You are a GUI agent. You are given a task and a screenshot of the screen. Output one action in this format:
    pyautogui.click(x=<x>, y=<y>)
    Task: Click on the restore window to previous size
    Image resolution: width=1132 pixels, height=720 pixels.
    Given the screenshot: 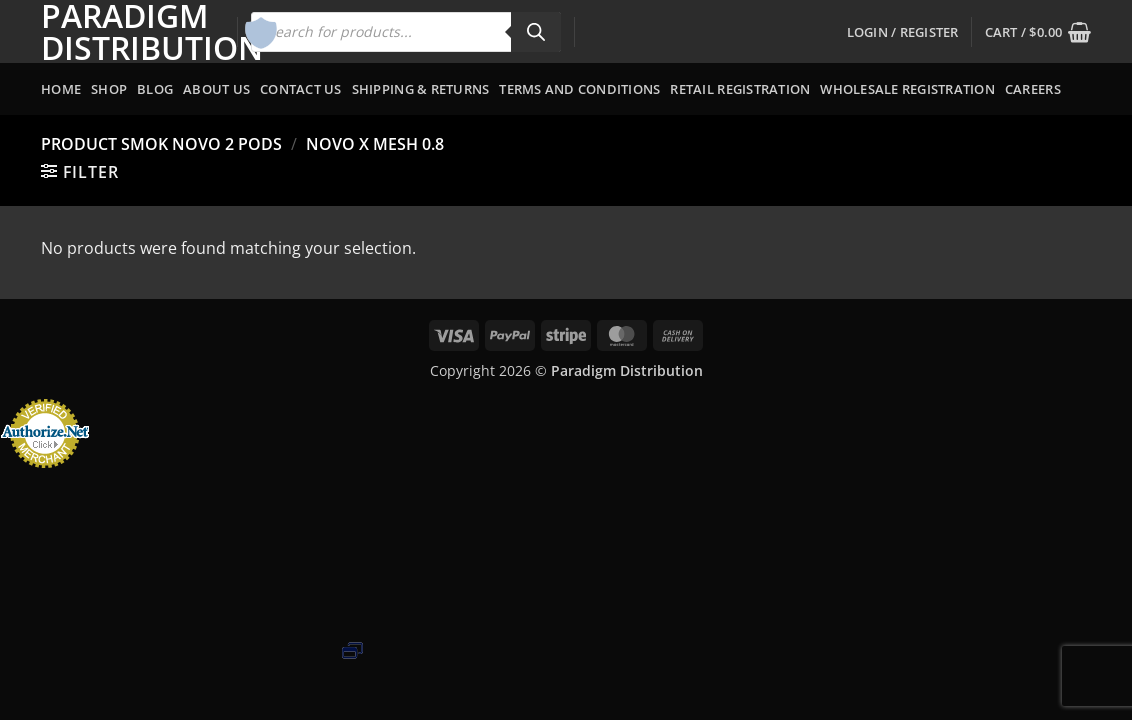 What is the action you would take?
    pyautogui.click(x=352, y=650)
    